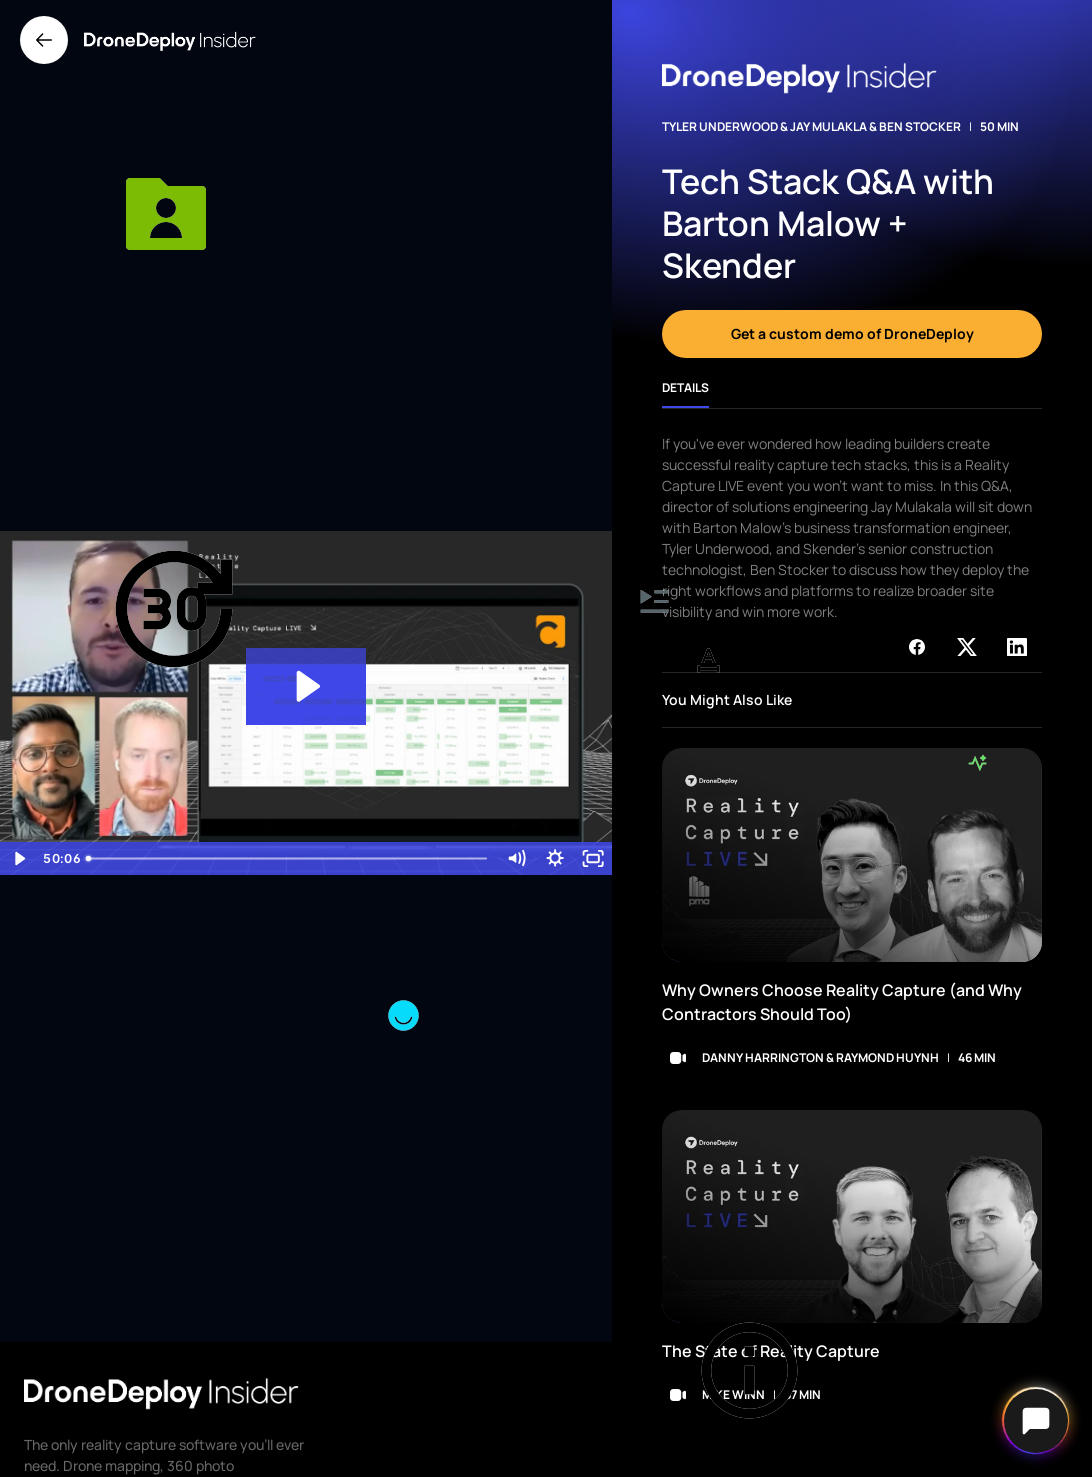 This screenshot has width=1092, height=1477. I want to click on access AI-powered health monitoring, so click(977, 763).